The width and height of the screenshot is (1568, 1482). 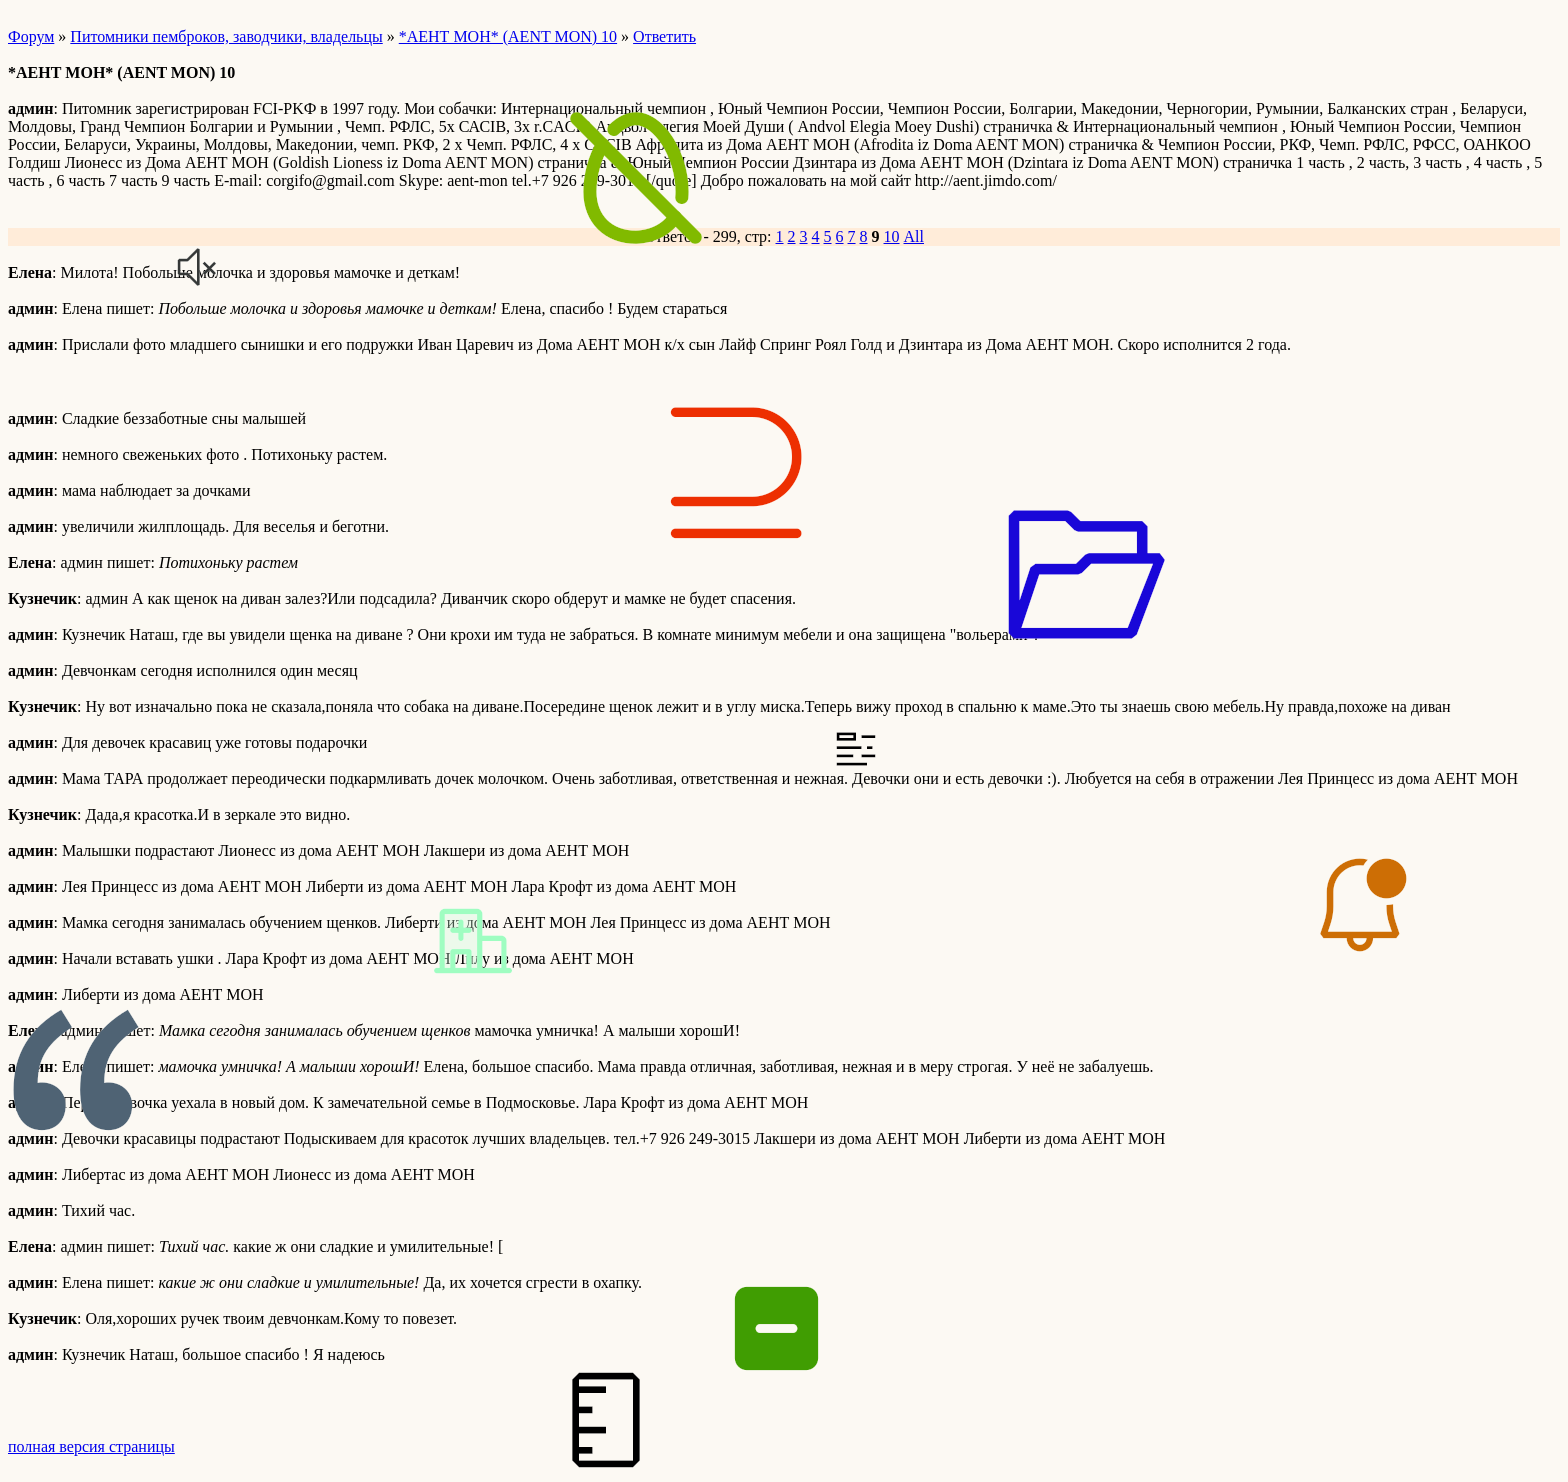 What do you see at coordinates (1083, 574) in the screenshot?
I see `an open folder in the file explorer` at bounding box center [1083, 574].